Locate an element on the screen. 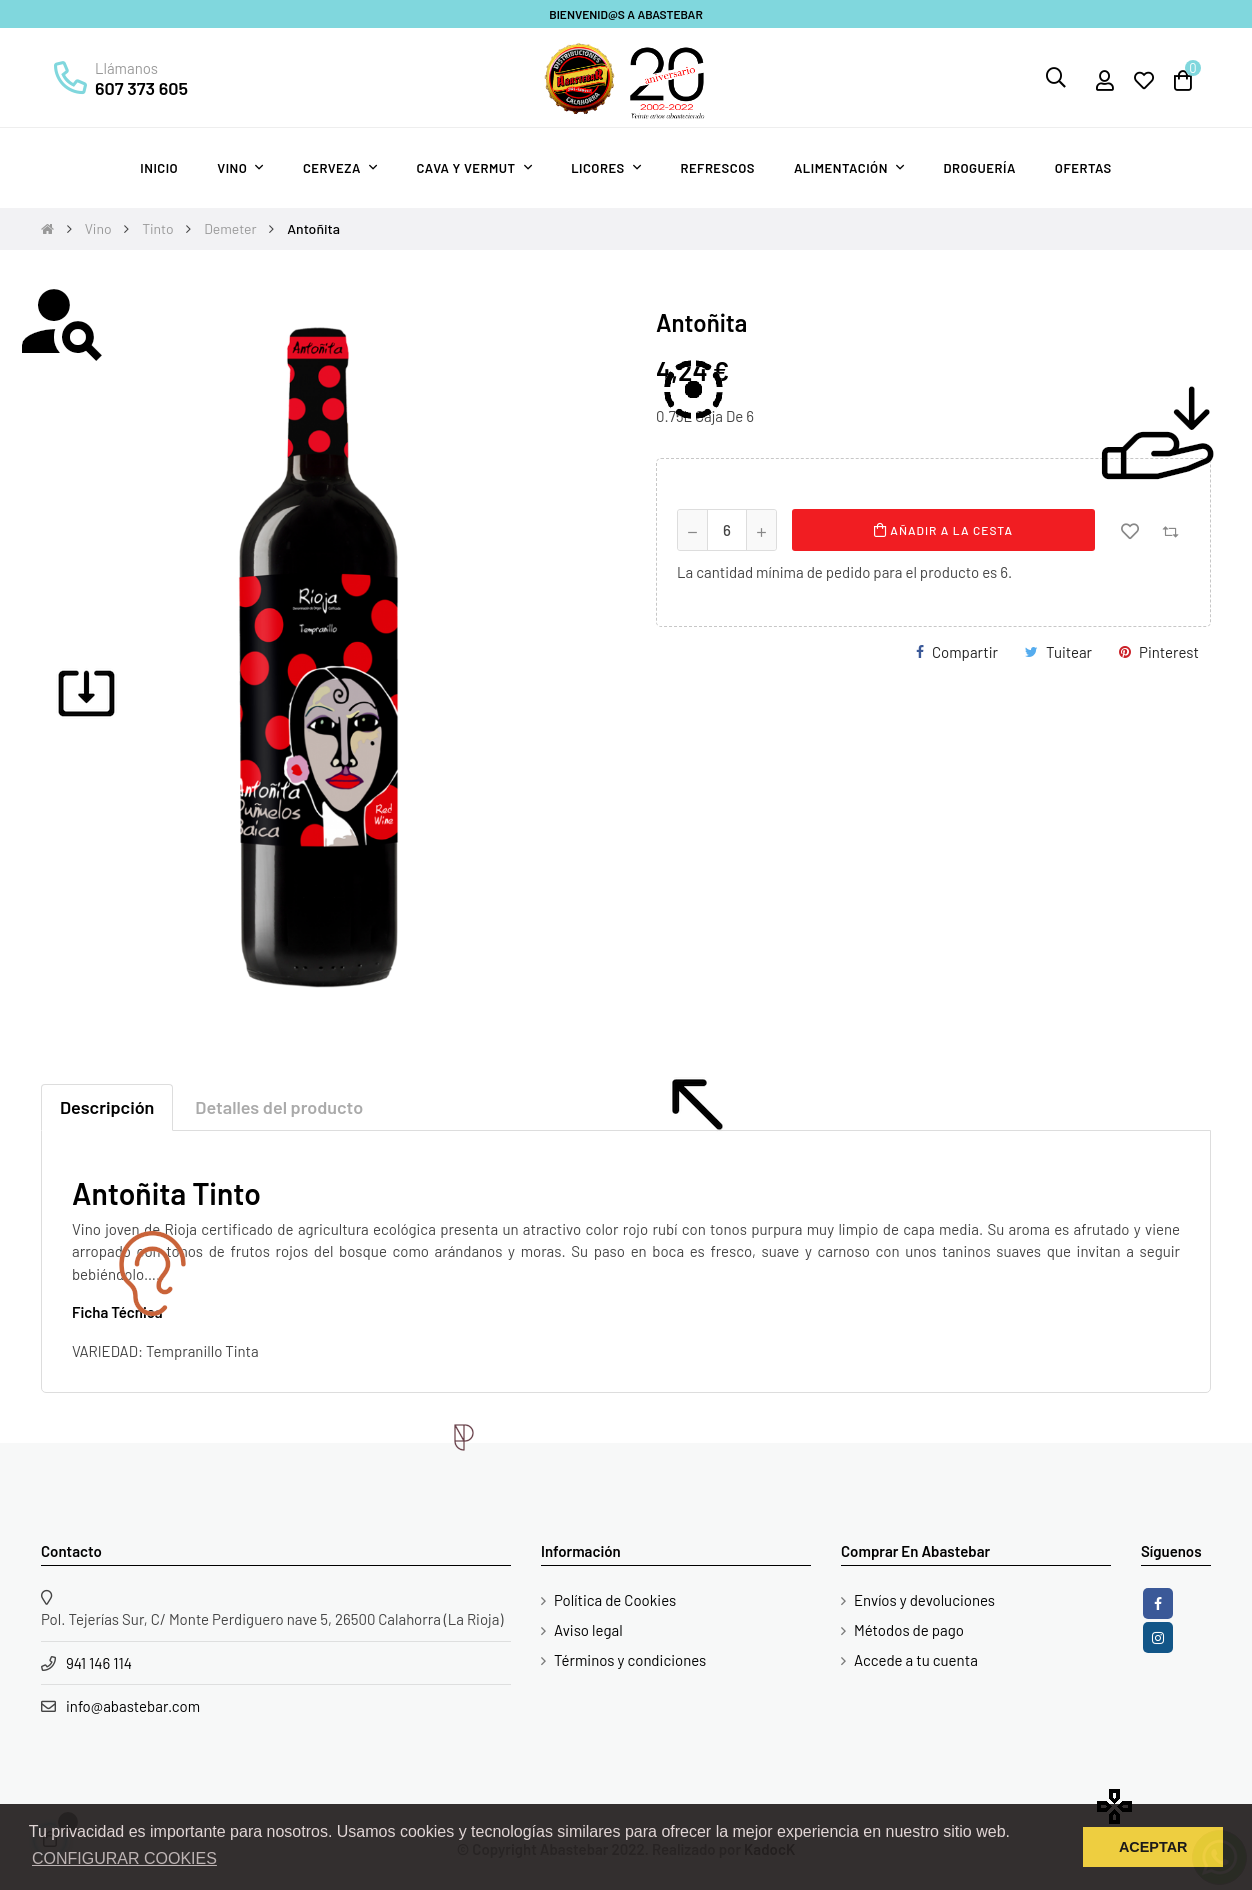  download a system update is located at coordinates (86, 693).